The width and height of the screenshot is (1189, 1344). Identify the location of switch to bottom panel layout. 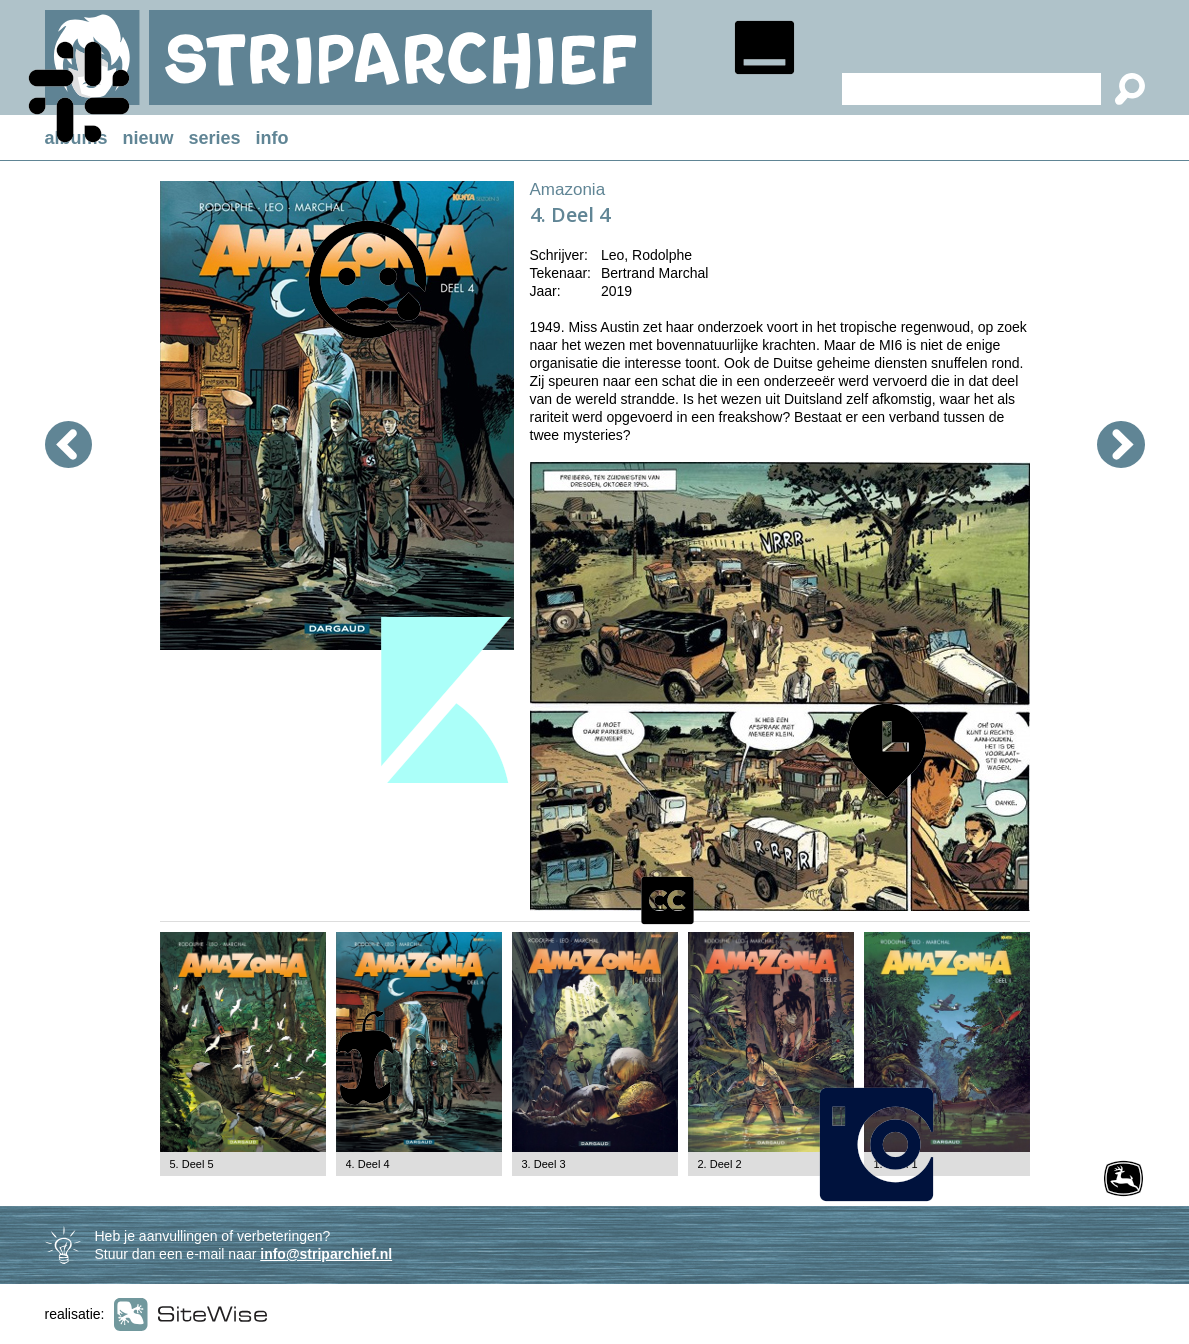
(764, 47).